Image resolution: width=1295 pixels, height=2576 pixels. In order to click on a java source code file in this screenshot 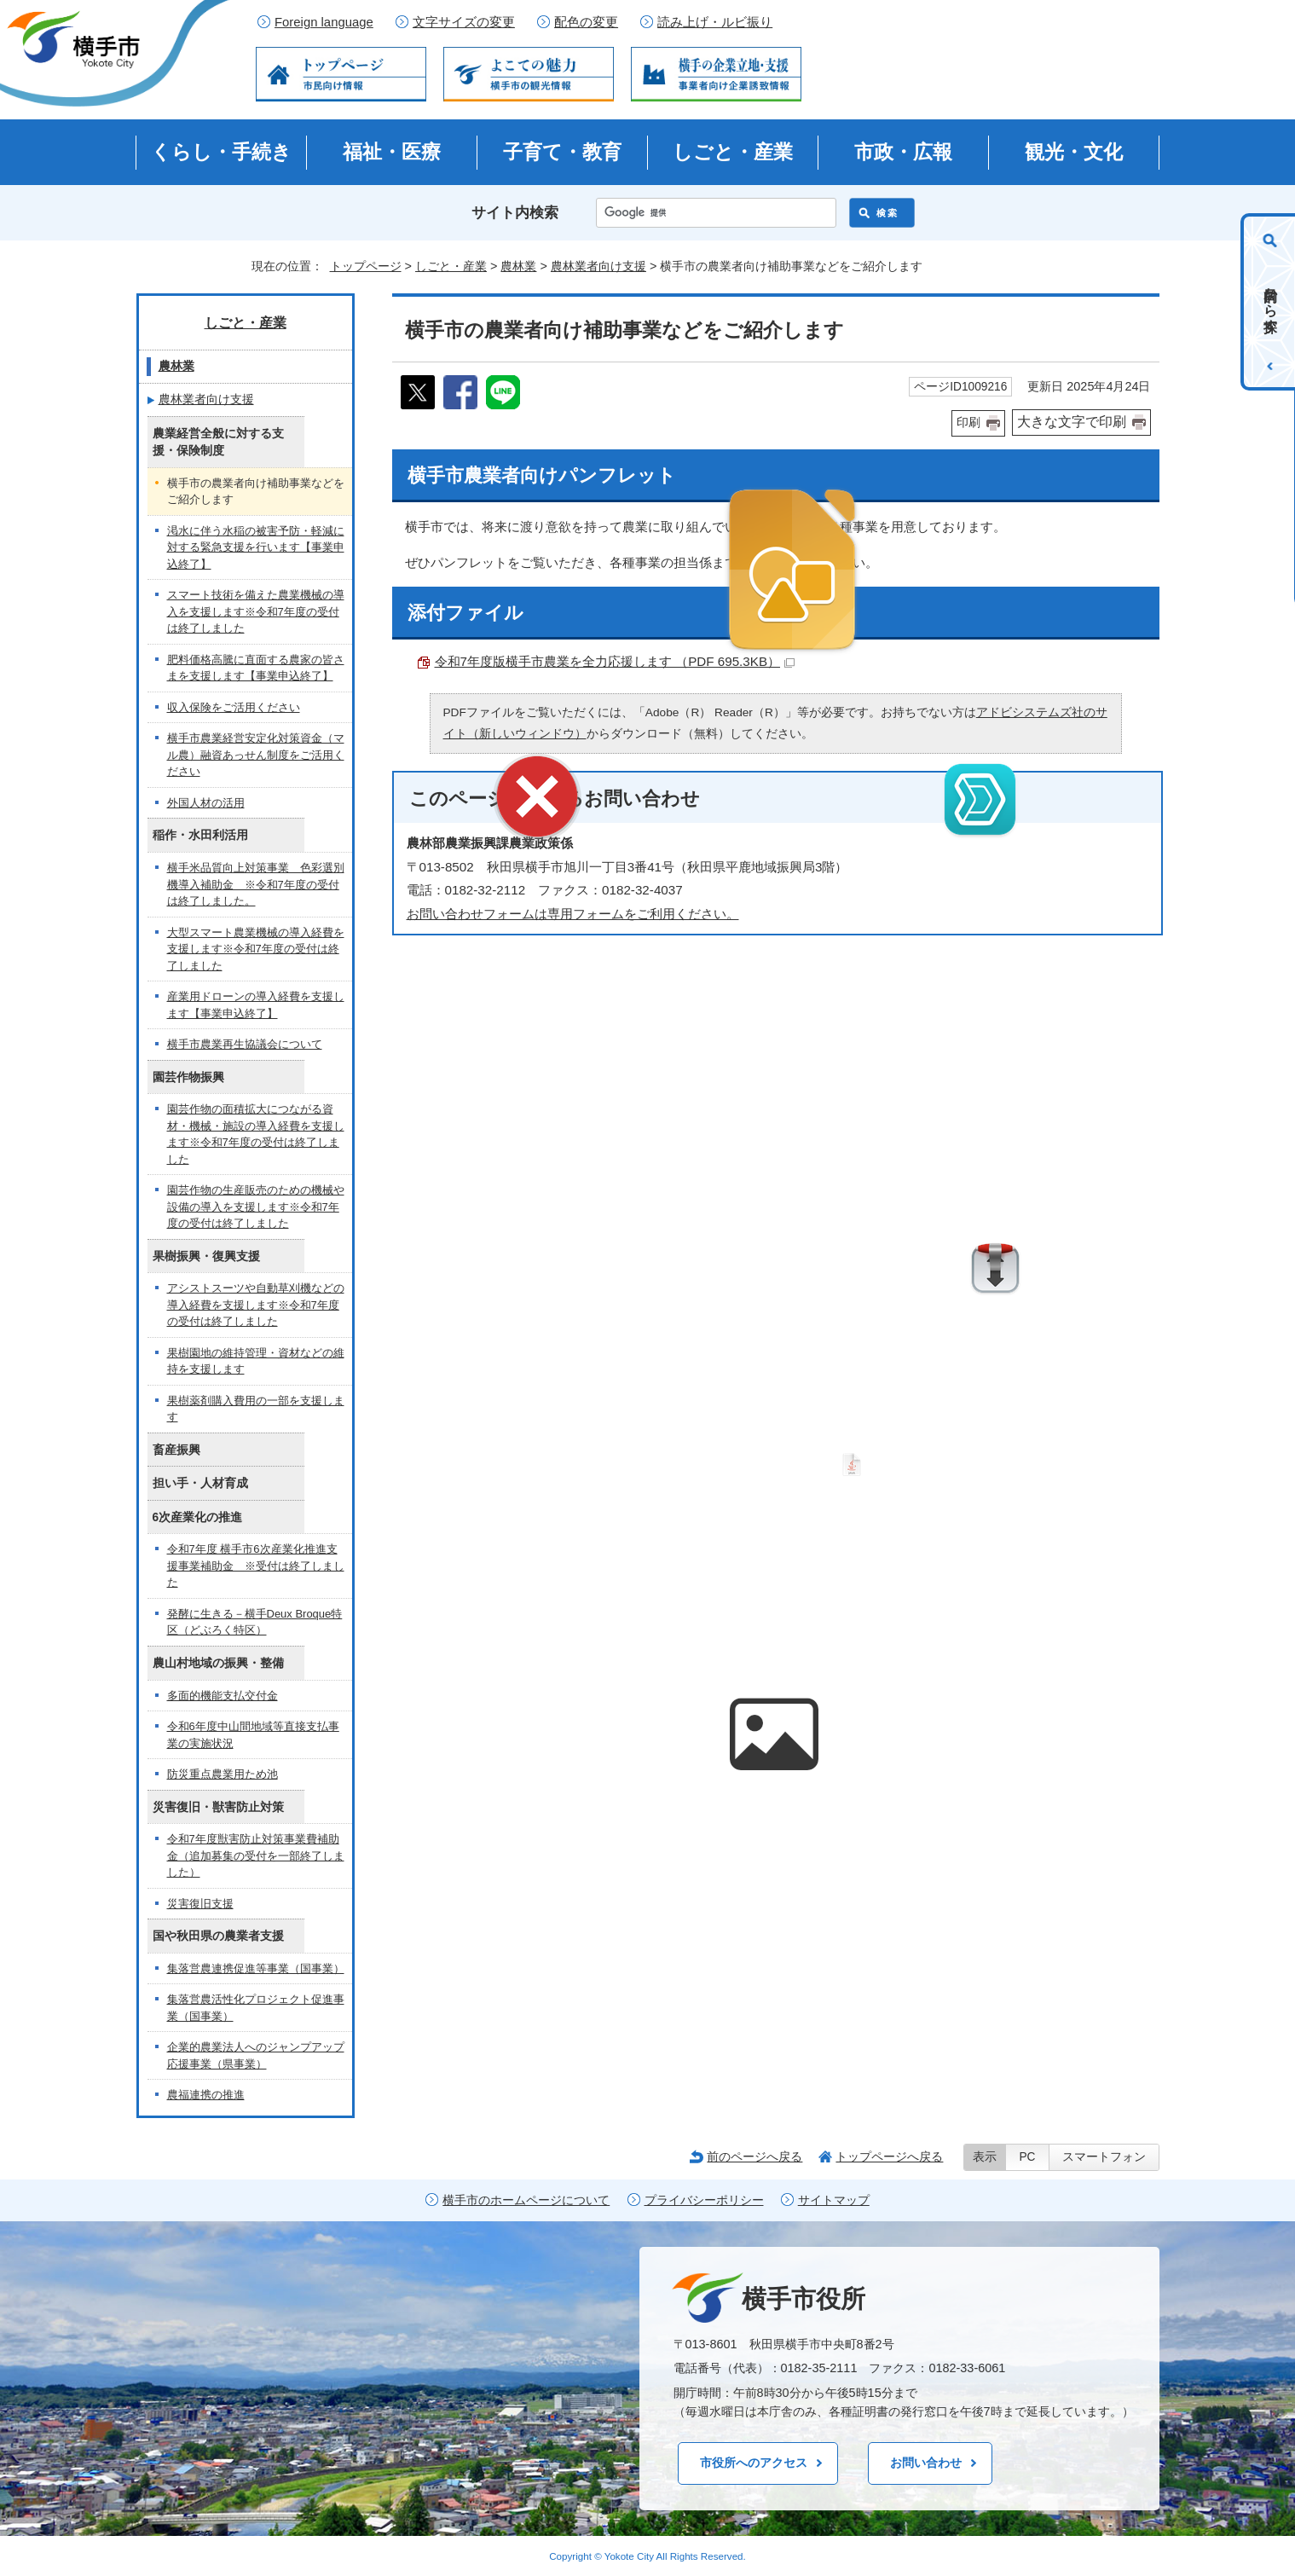, I will do `click(852, 1465)`.